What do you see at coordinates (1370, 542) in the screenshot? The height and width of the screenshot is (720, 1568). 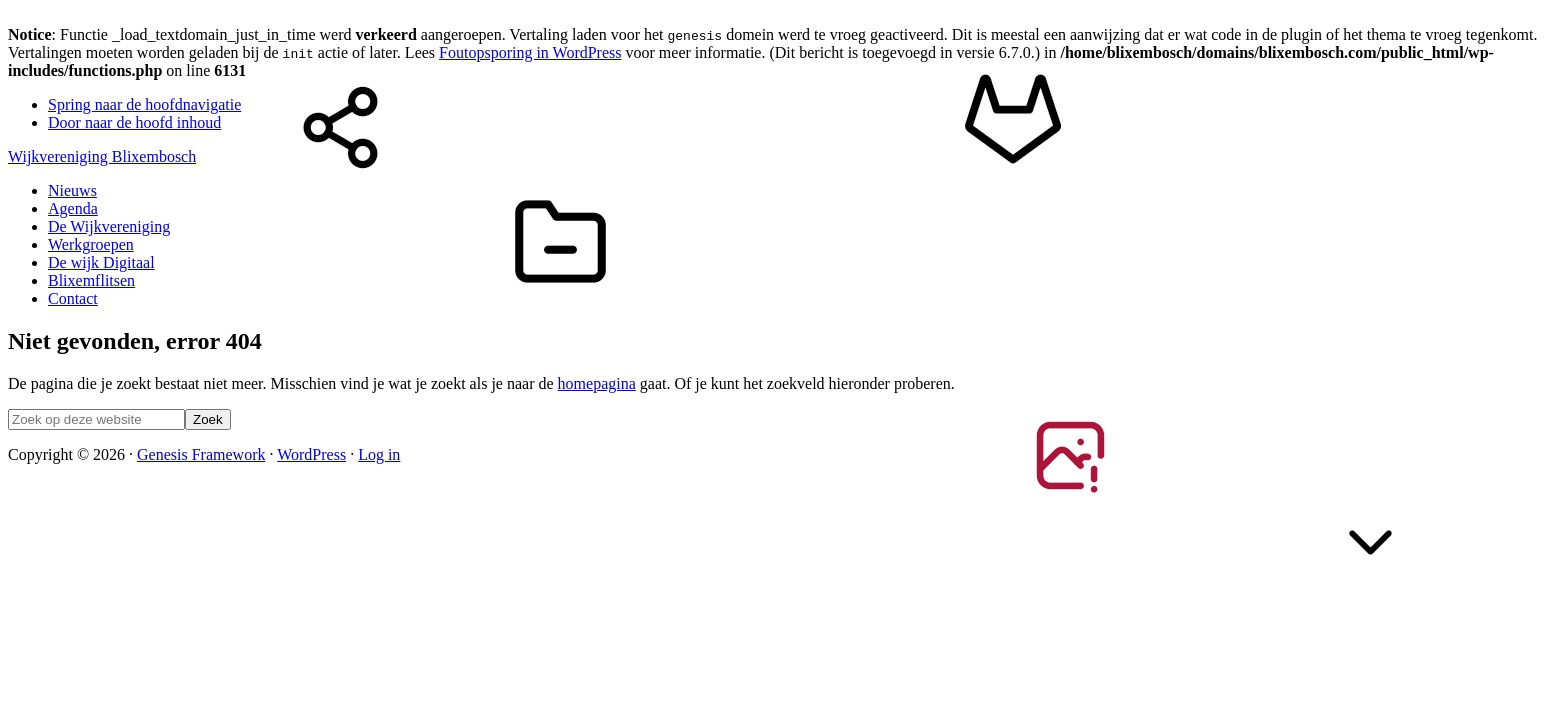 I see `expand a dropdown menu or section` at bounding box center [1370, 542].